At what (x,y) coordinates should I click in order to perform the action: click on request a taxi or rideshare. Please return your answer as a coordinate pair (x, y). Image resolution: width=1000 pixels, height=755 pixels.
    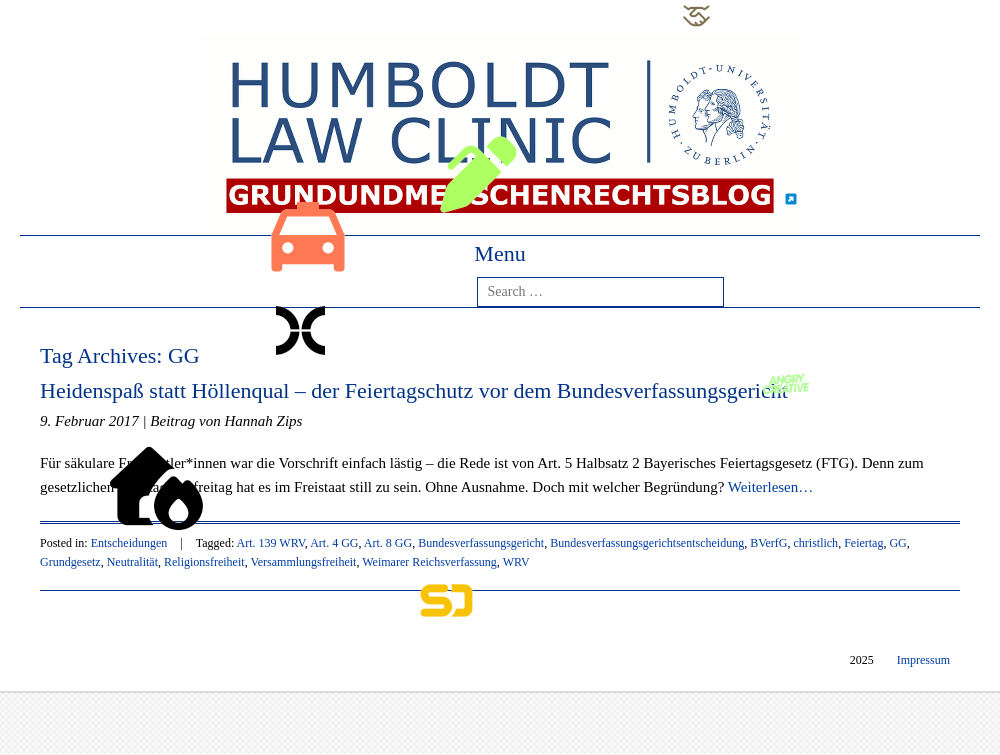
    Looking at the image, I should click on (308, 235).